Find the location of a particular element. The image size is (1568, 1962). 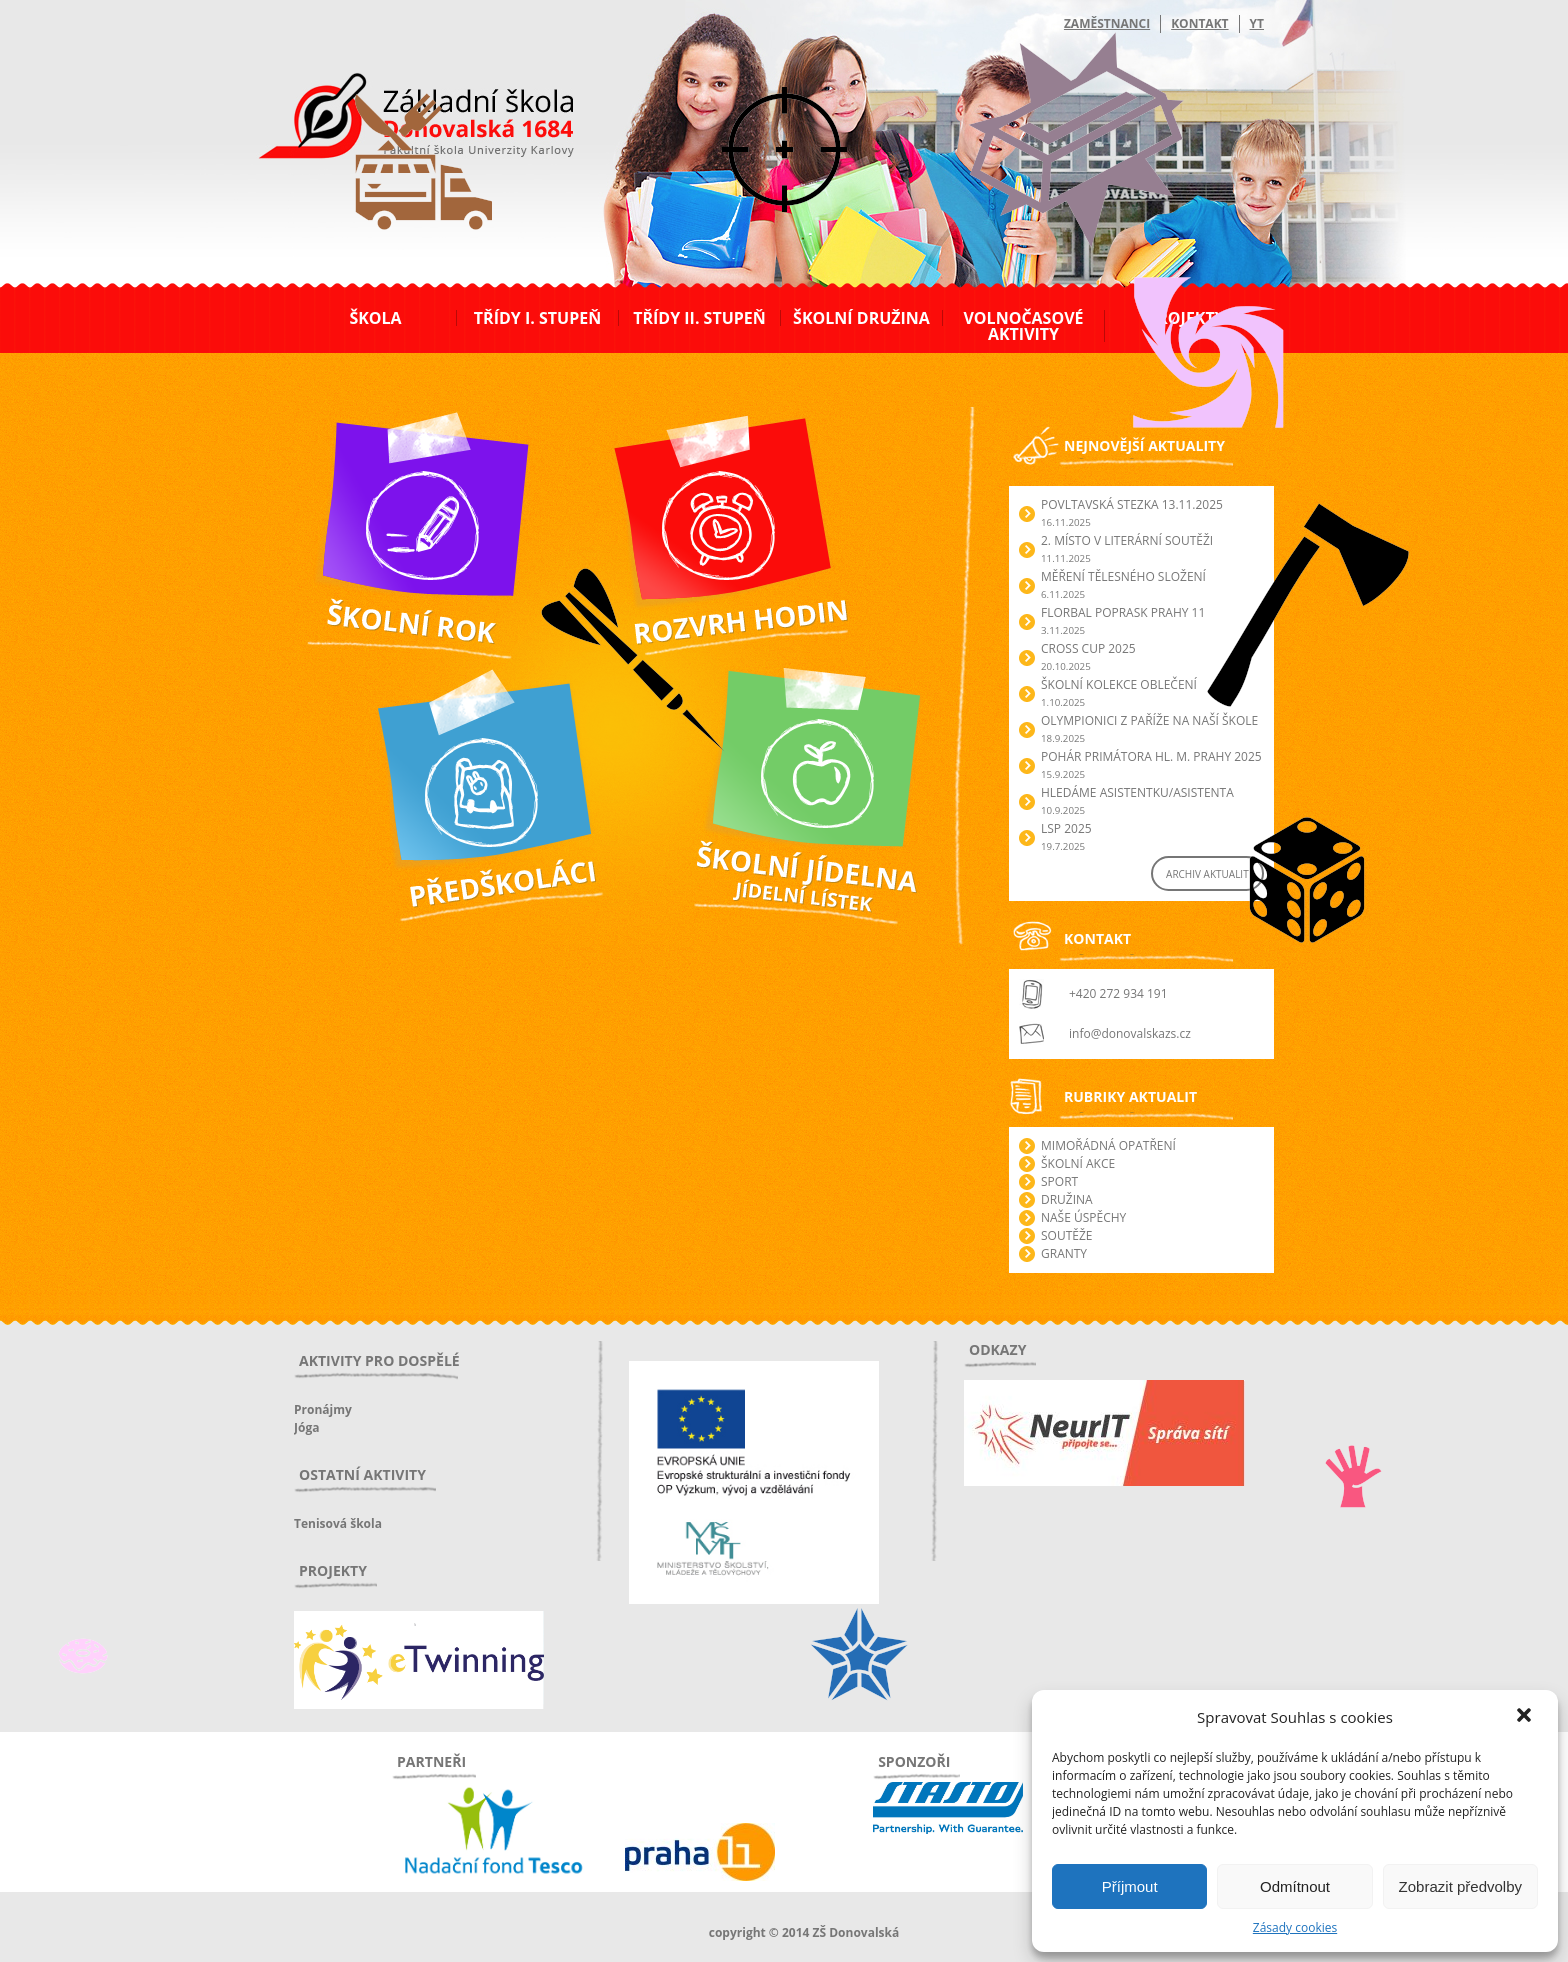

play darts or dart-themed game is located at coordinates (633, 660).